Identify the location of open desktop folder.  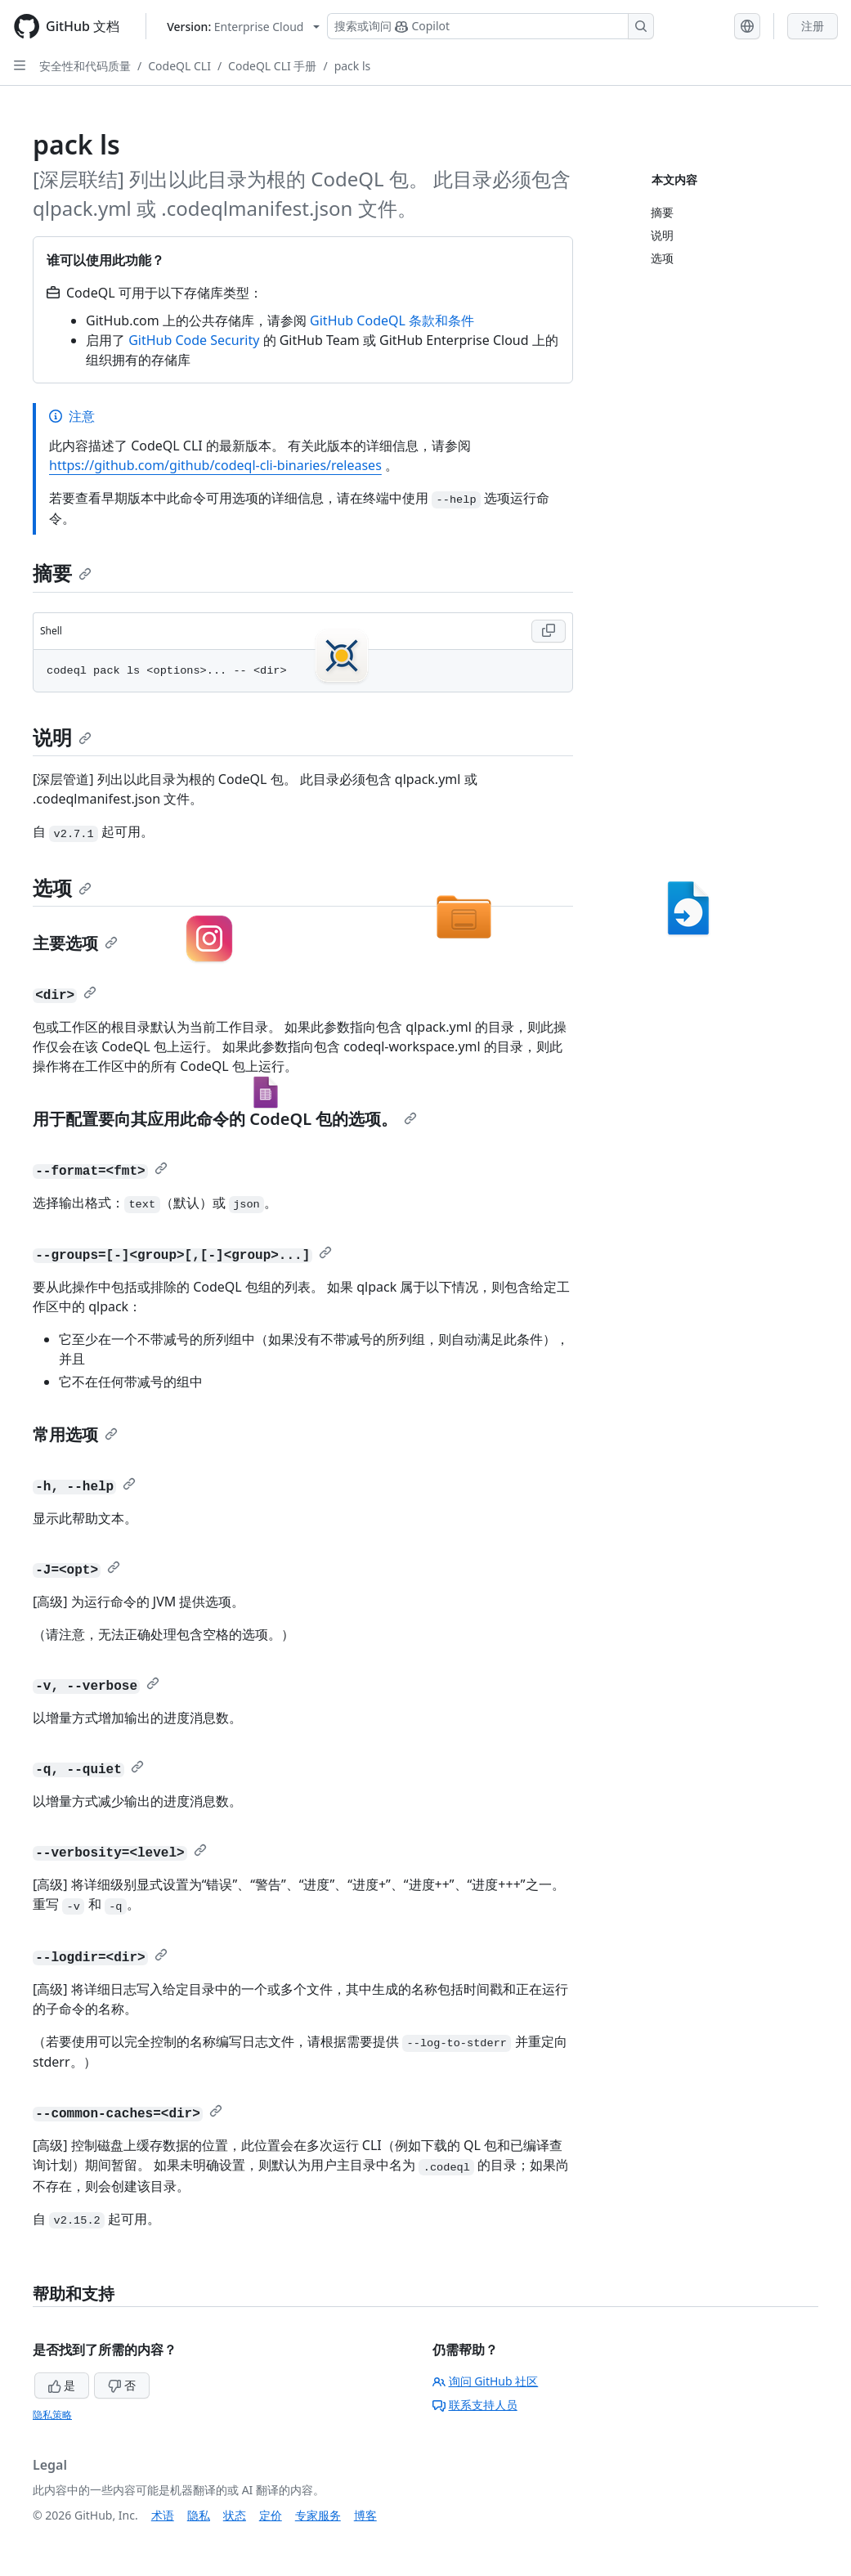
(464, 916).